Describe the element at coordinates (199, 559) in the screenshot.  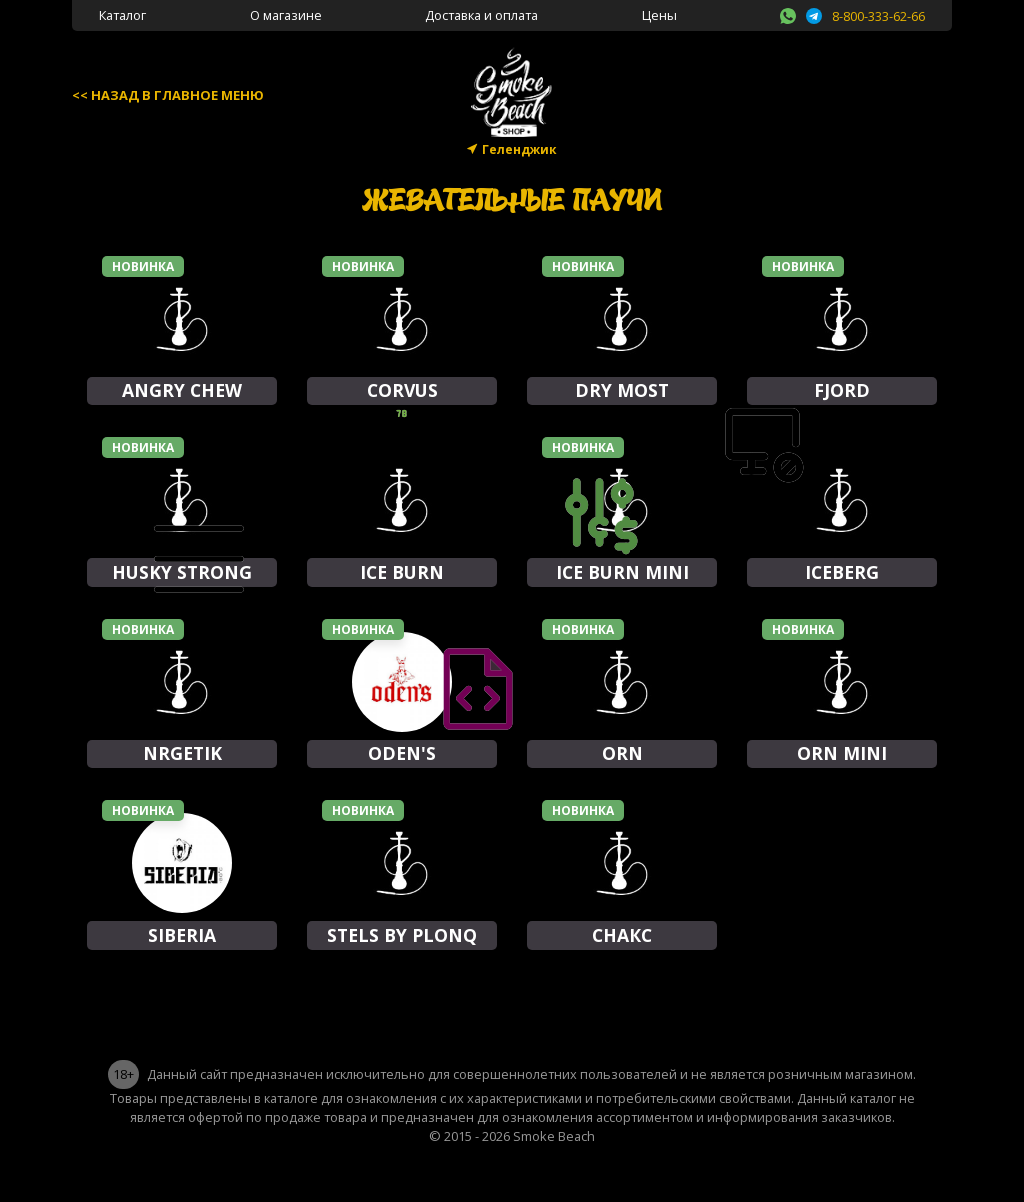
I see `view items in list format` at that location.